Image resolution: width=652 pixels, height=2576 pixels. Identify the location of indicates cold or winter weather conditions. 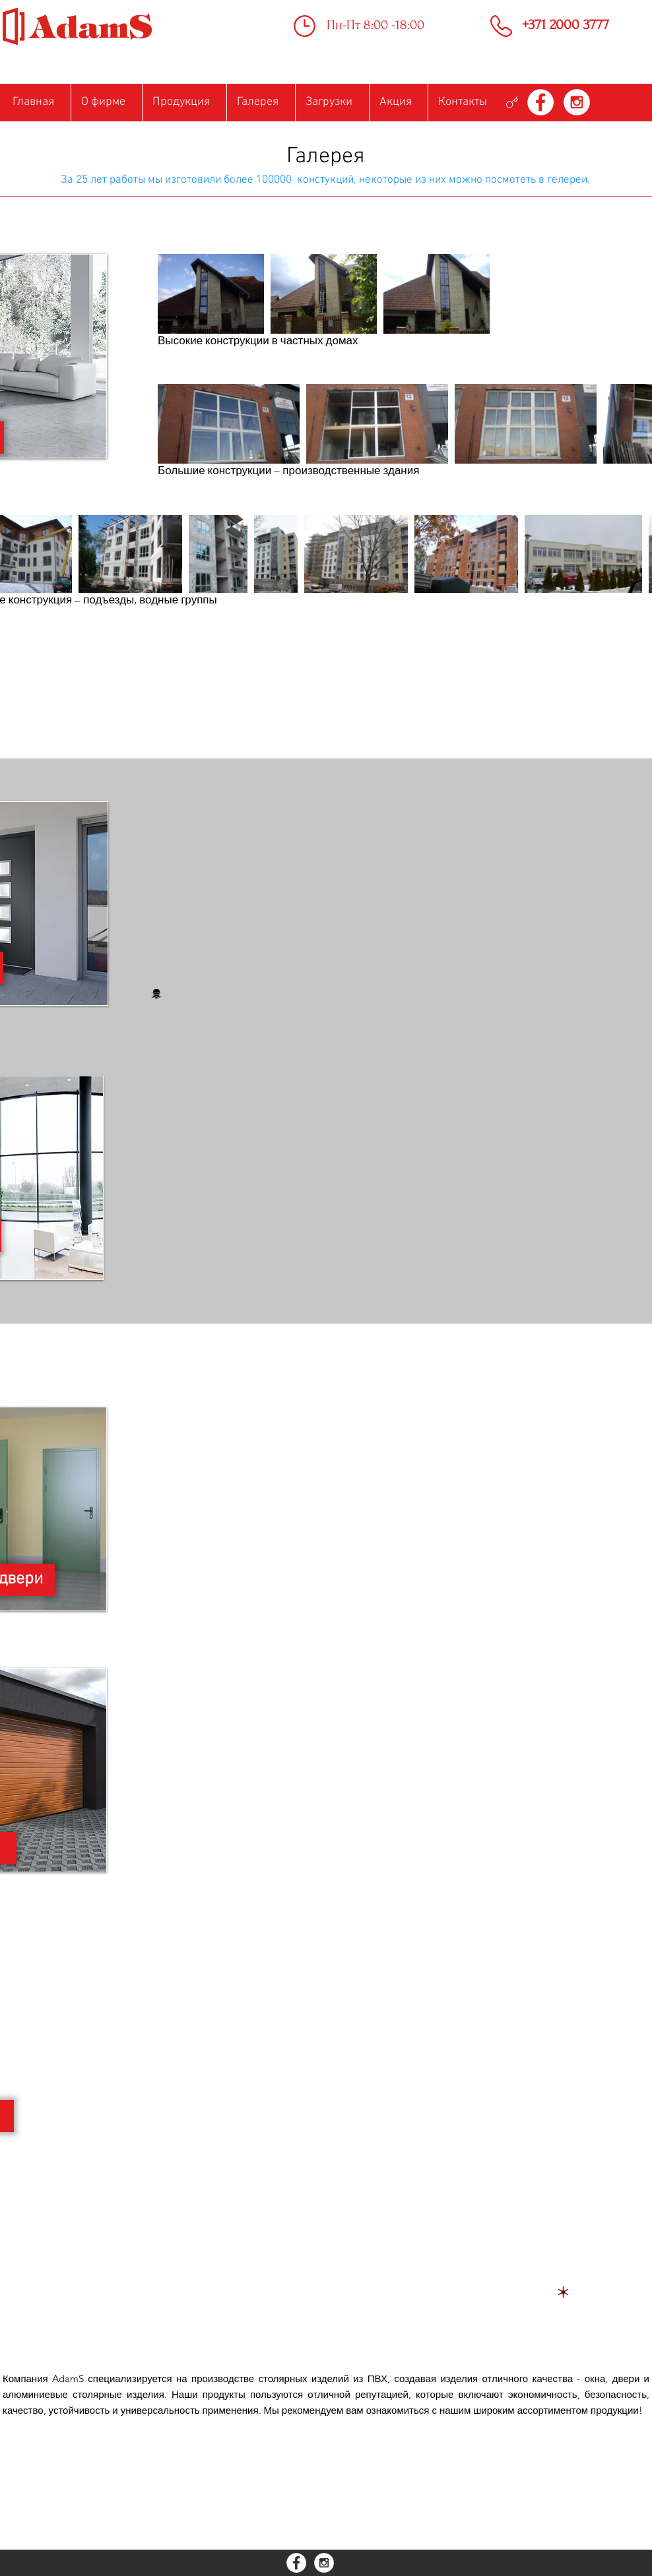
(563, 2292).